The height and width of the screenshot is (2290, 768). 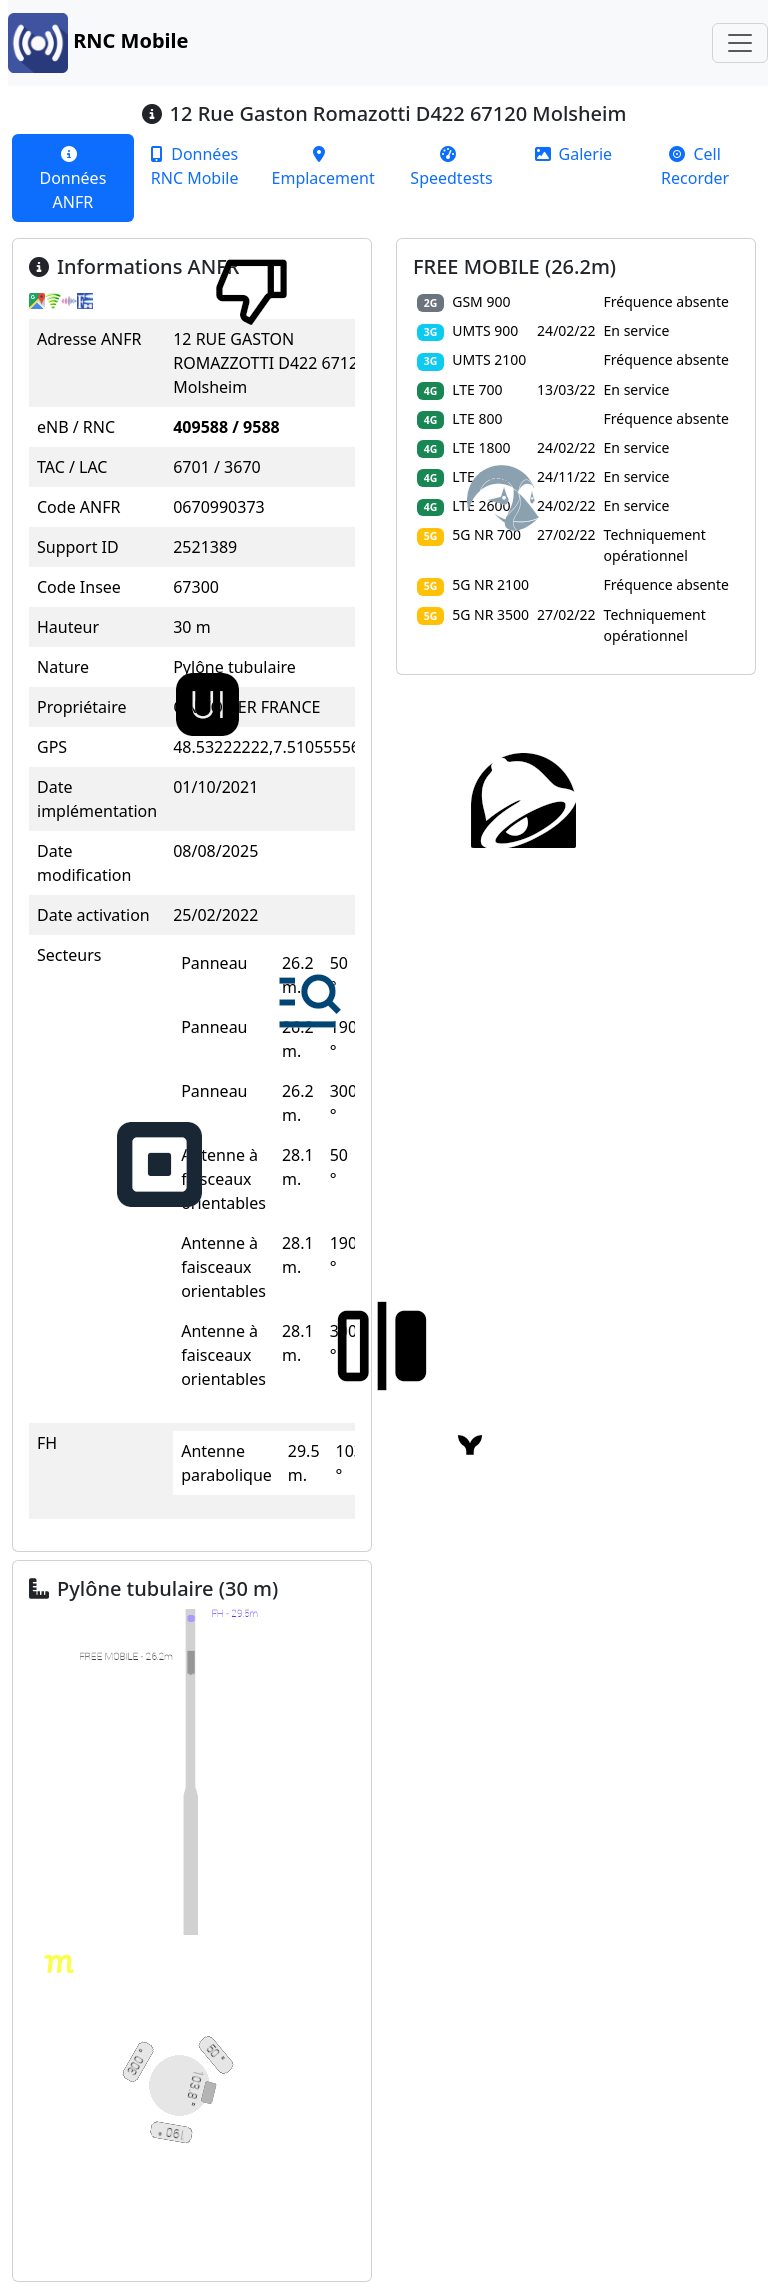 What do you see at coordinates (307, 1002) in the screenshot?
I see `search within menu options` at bounding box center [307, 1002].